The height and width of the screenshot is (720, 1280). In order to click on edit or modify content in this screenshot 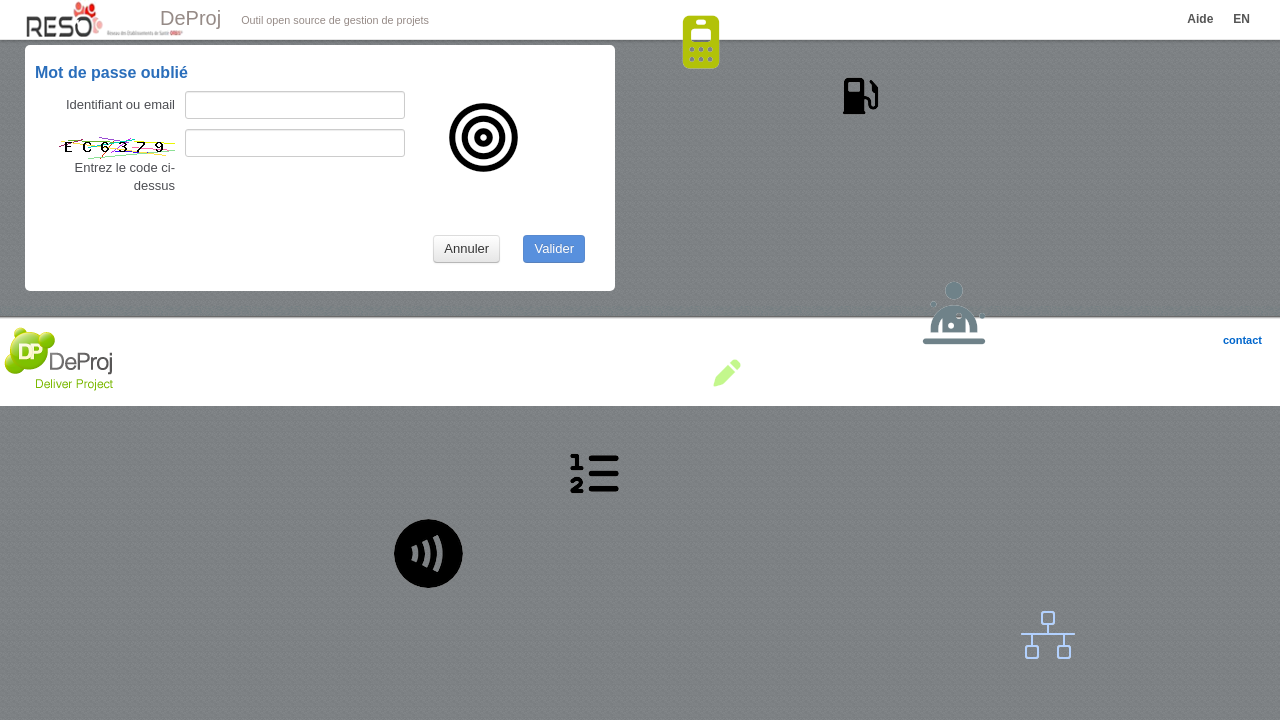, I will do `click(727, 373)`.